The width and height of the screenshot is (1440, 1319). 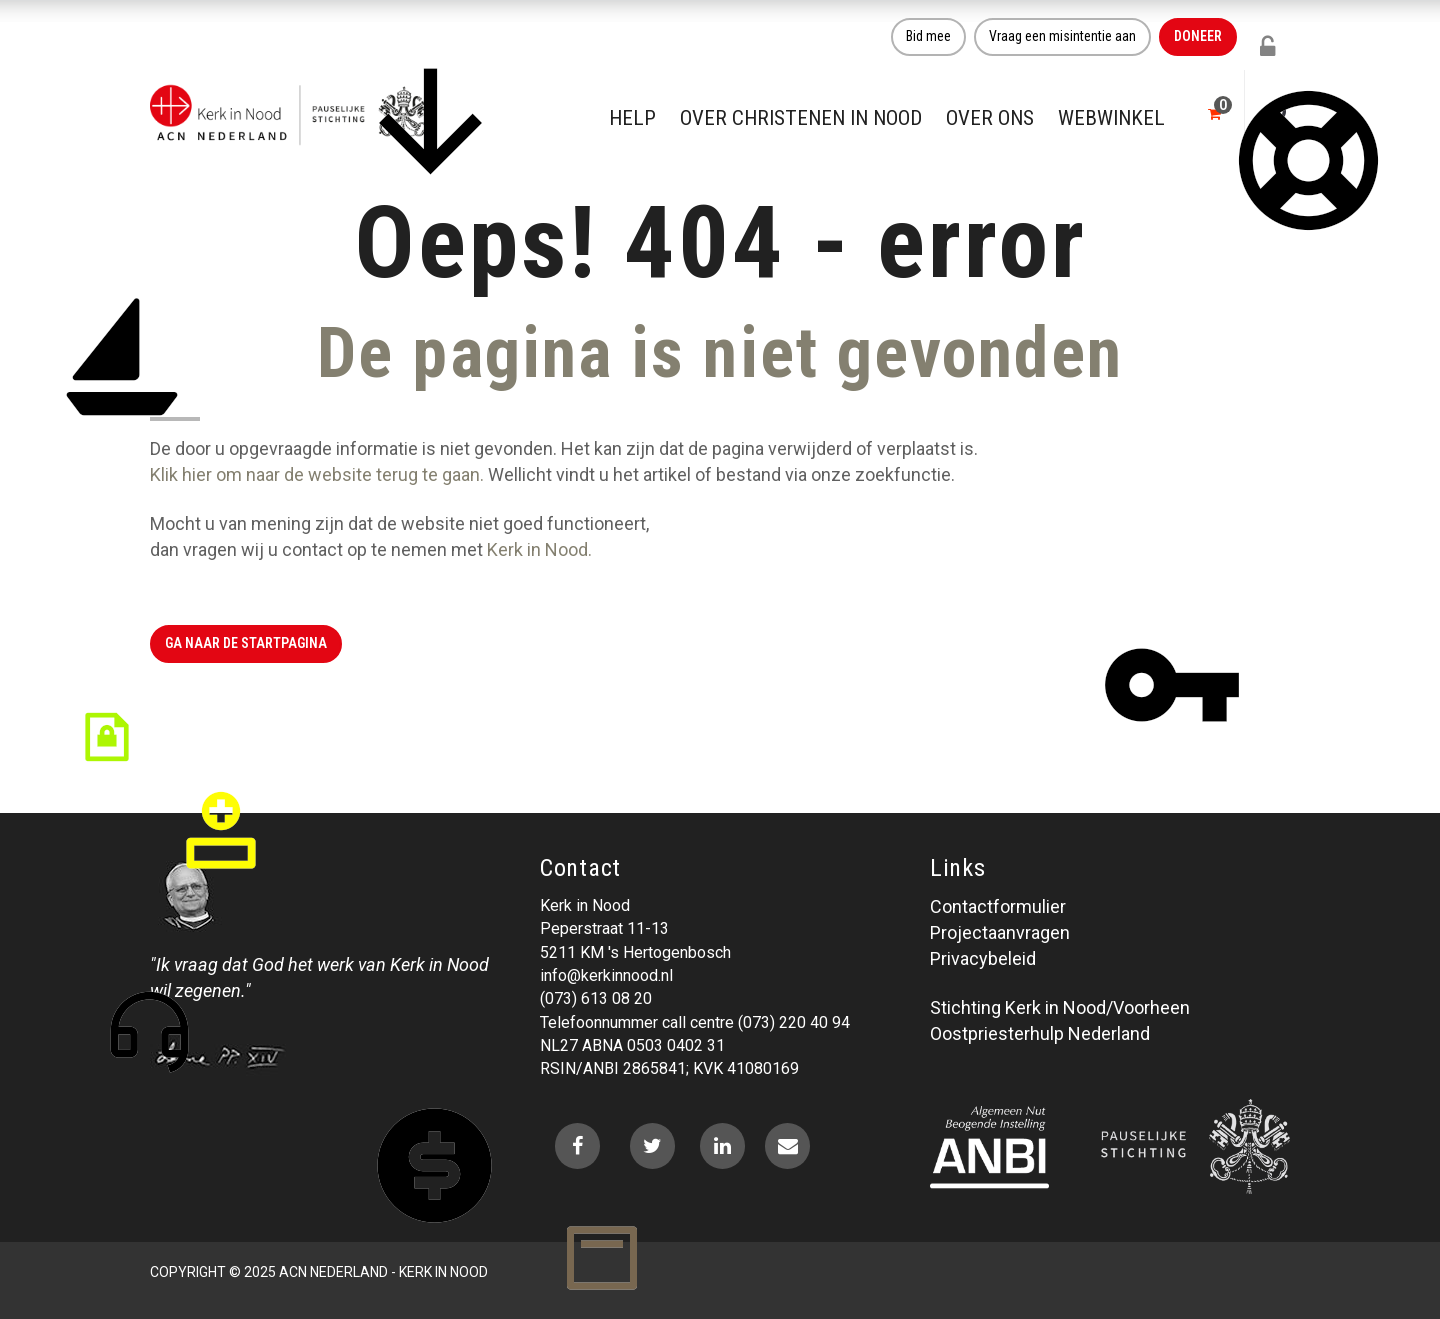 What do you see at coordinates (107, 737) in the screenshot?
I see `view a locked or protected file` at bounding box center [107, 737].